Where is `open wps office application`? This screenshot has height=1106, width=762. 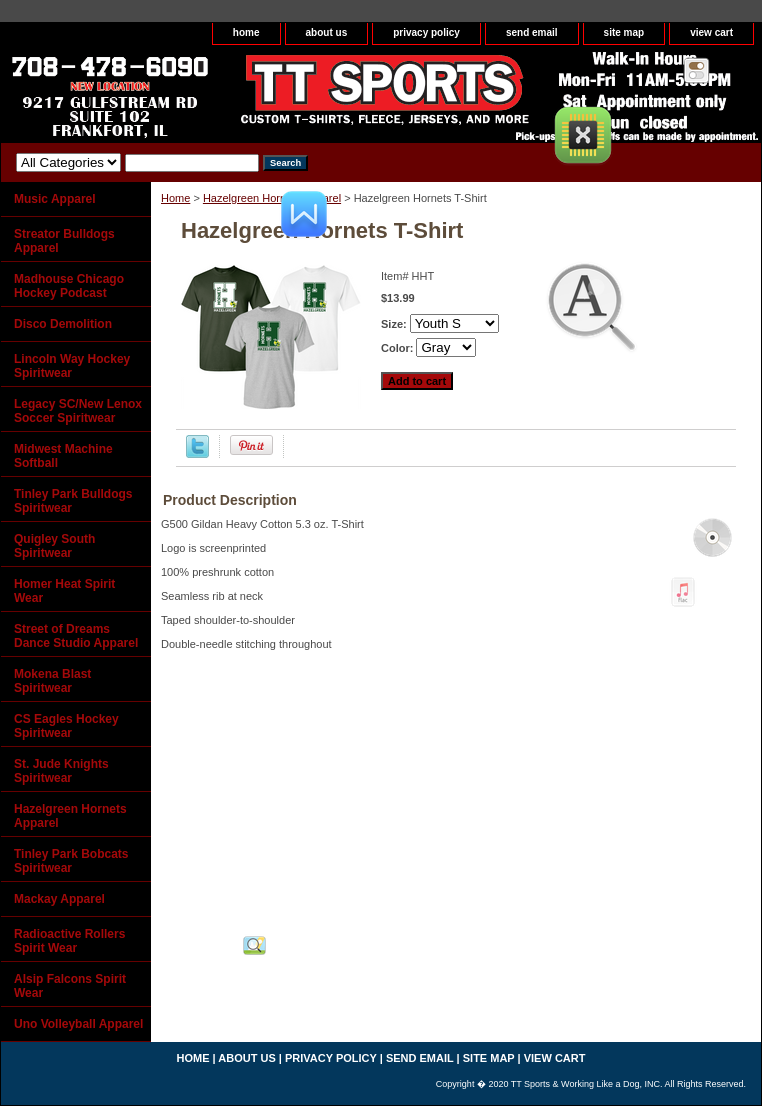 open wps office application is located at coordinates (304, 214).